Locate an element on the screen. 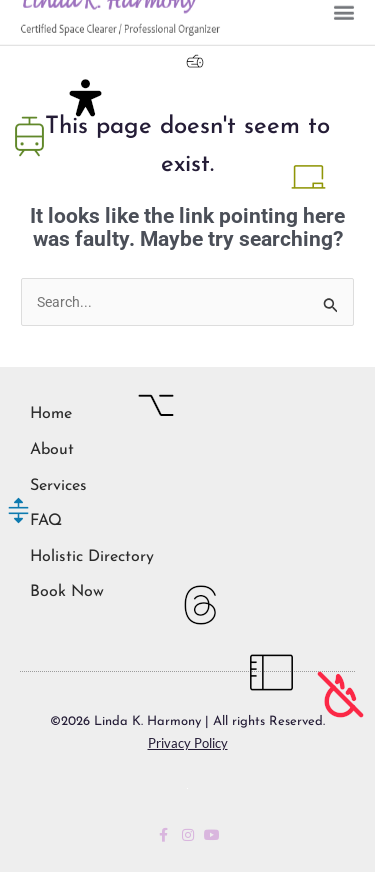  open the Threads app is located at coordinates (201, 605).